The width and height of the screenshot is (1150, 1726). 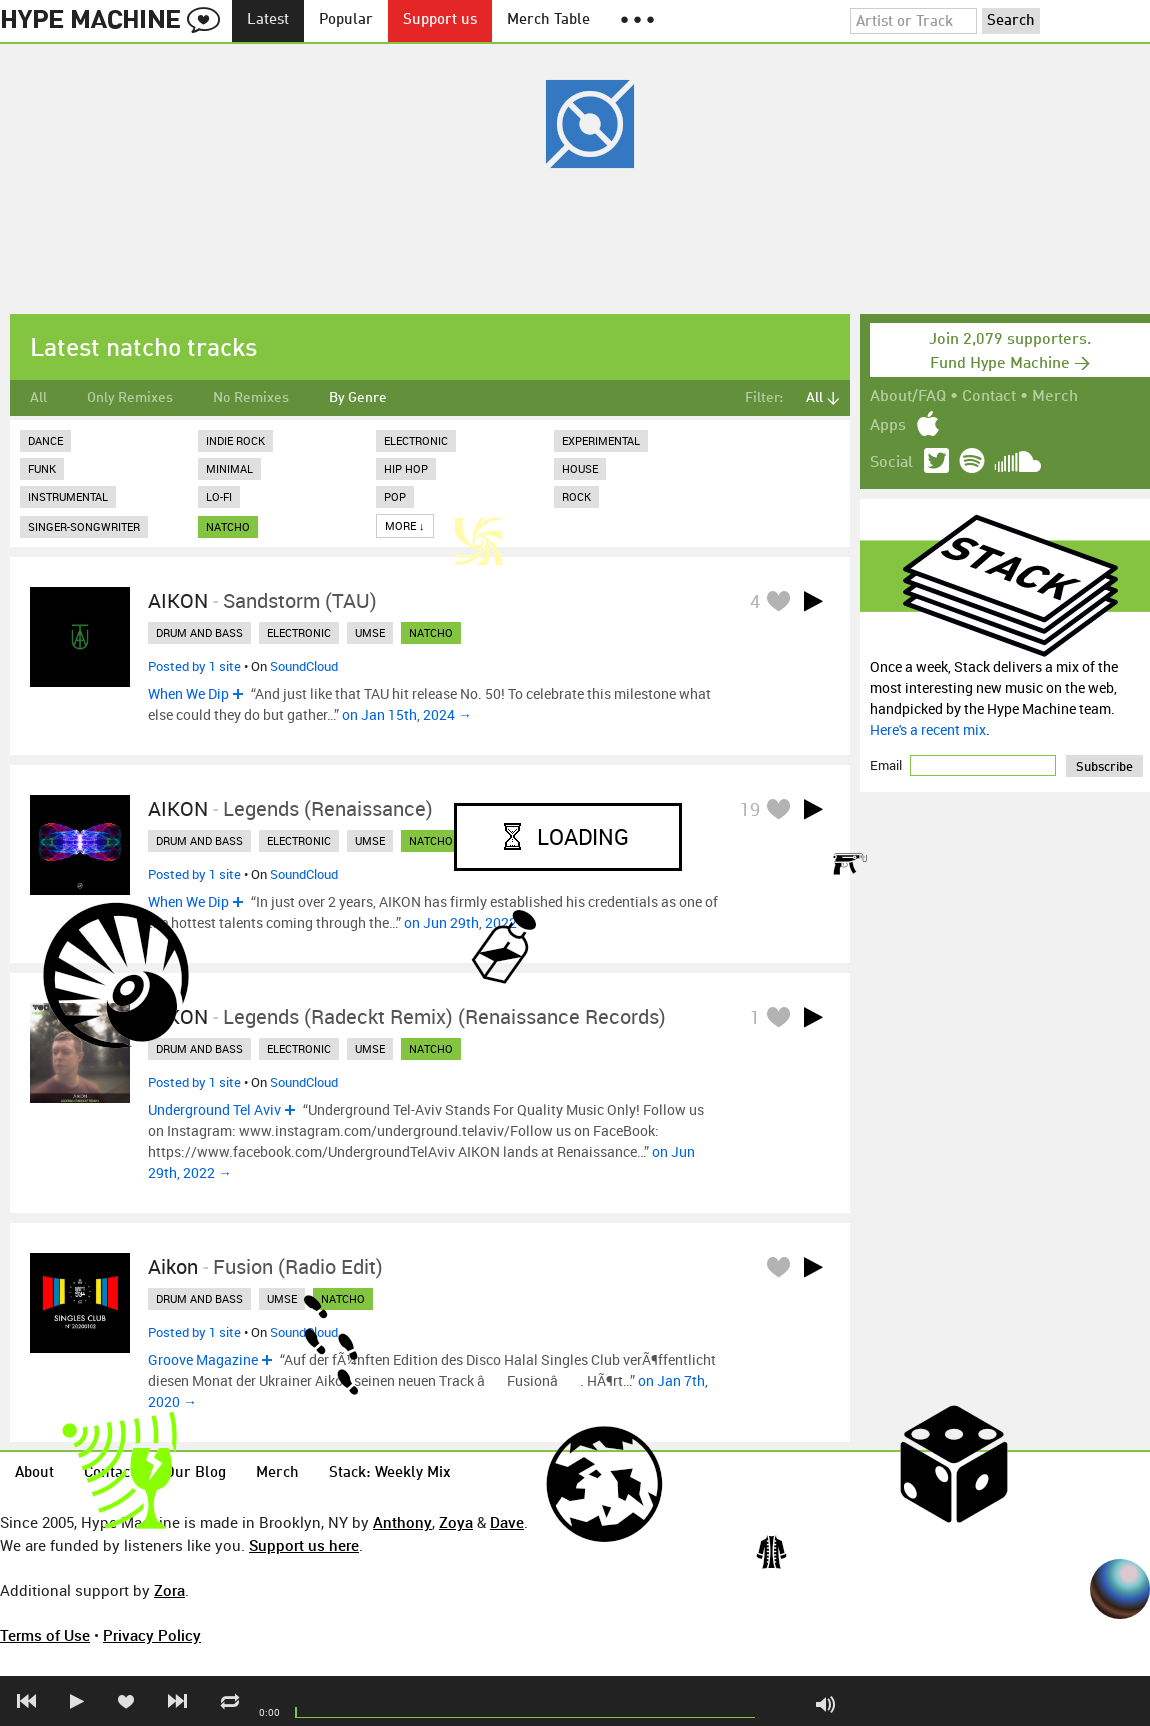 What do you see at coordinates (120, 1470) in the screenshot?
I see `access ultrasound or sonography features` at bounding box center [120, 1470].